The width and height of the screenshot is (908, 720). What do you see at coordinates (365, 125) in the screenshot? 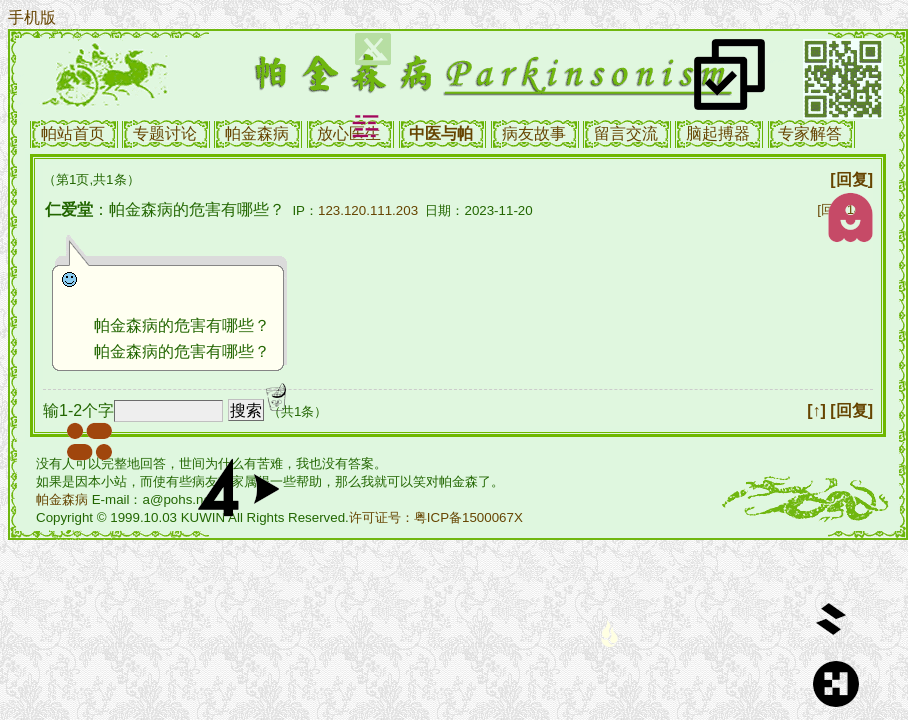
I see `indicates misty or foggy weather conditions` at bounding box center [365, 125].